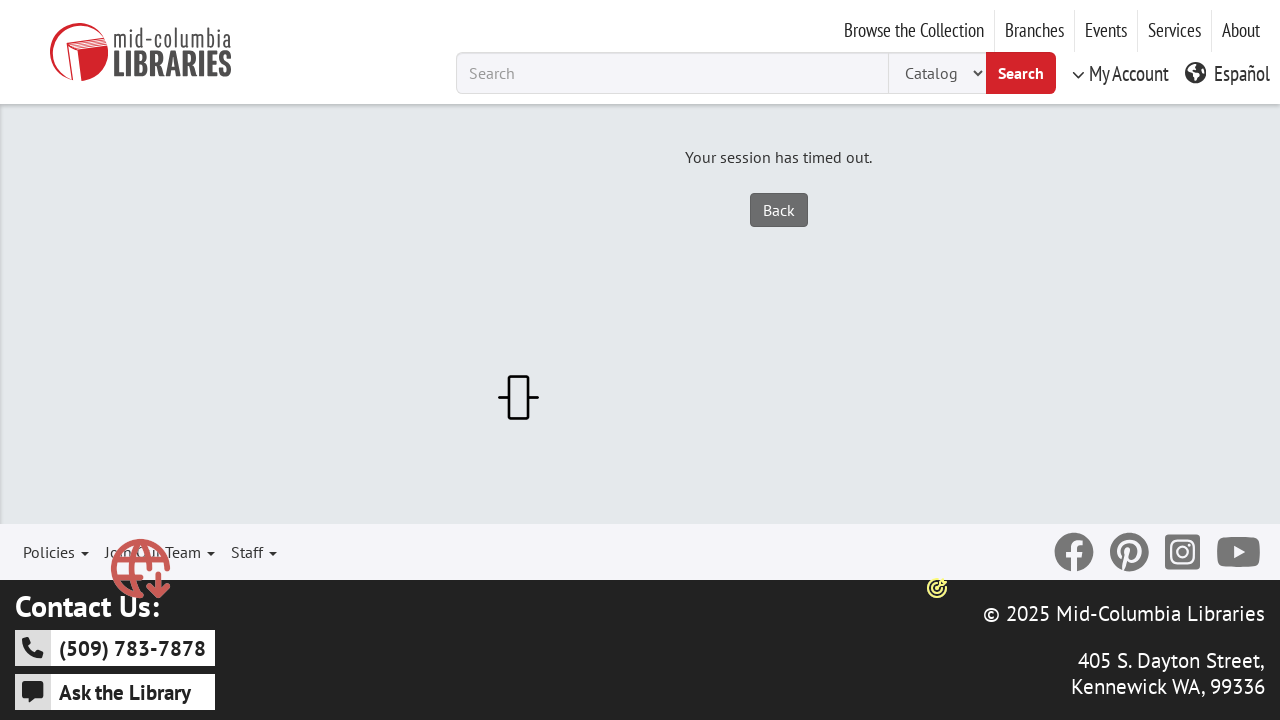 Image resolution: width=1280 pixels, height=720 pixels. I want to click on set or view your goals, so click(937, 588).